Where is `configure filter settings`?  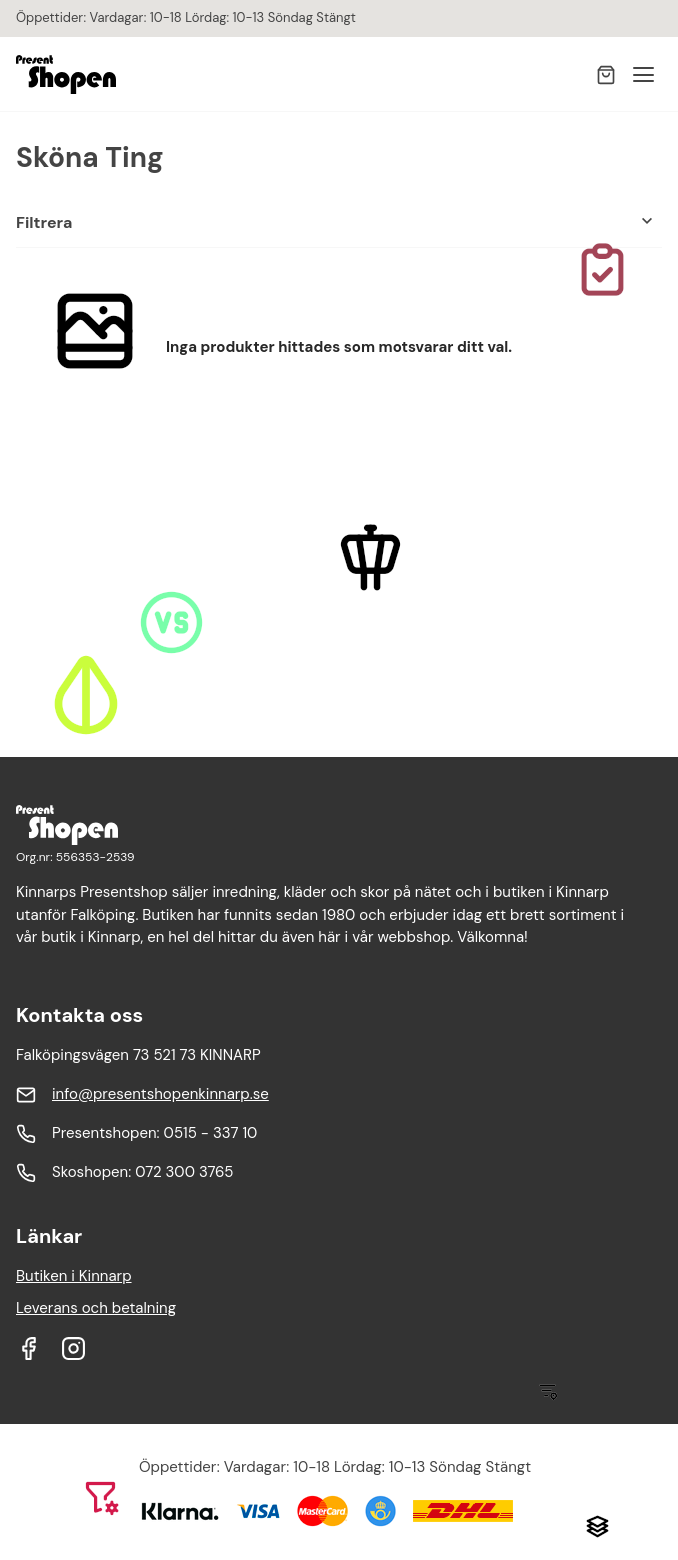
configure filter settings is located at coordinates (100, 1496).